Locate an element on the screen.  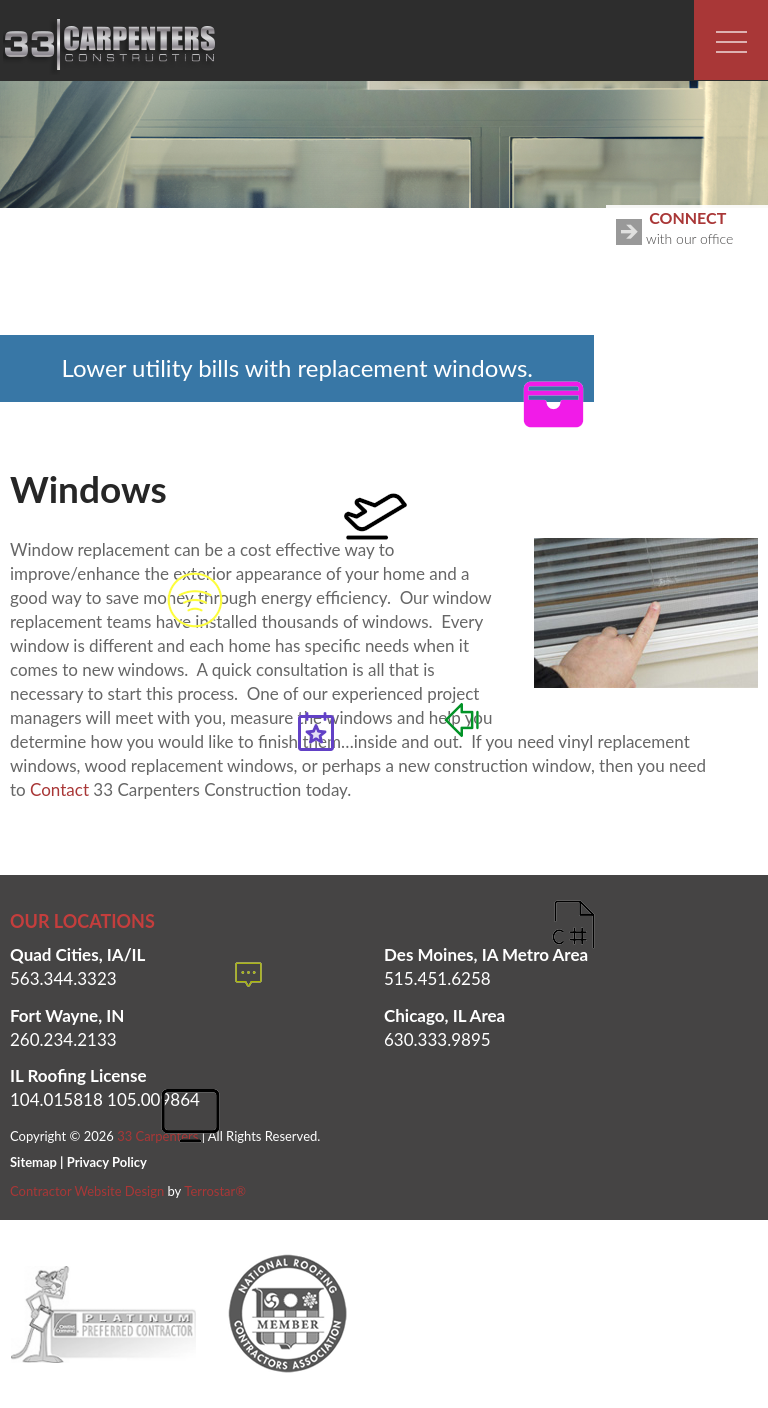
view favorite or starred events is located at coordinates (316, 733).